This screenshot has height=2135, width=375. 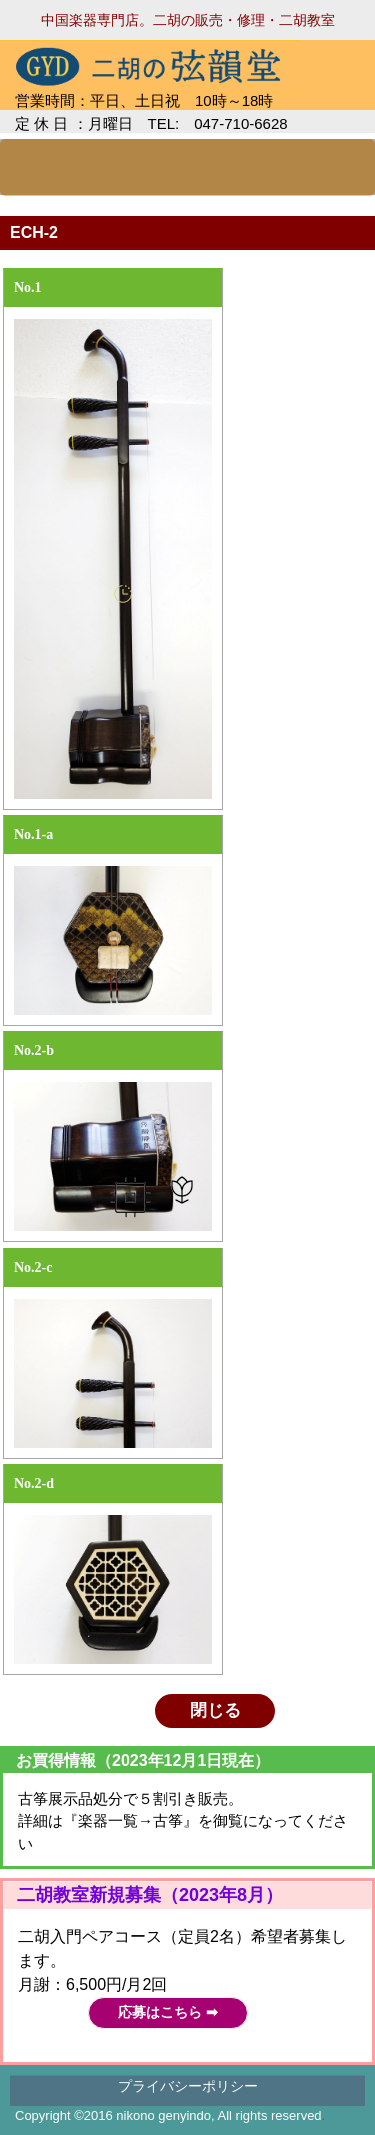 What do you see at coordinates (123, 594) in the screenshot?
I see `view countdown timer` at bounding box center [123, 594].